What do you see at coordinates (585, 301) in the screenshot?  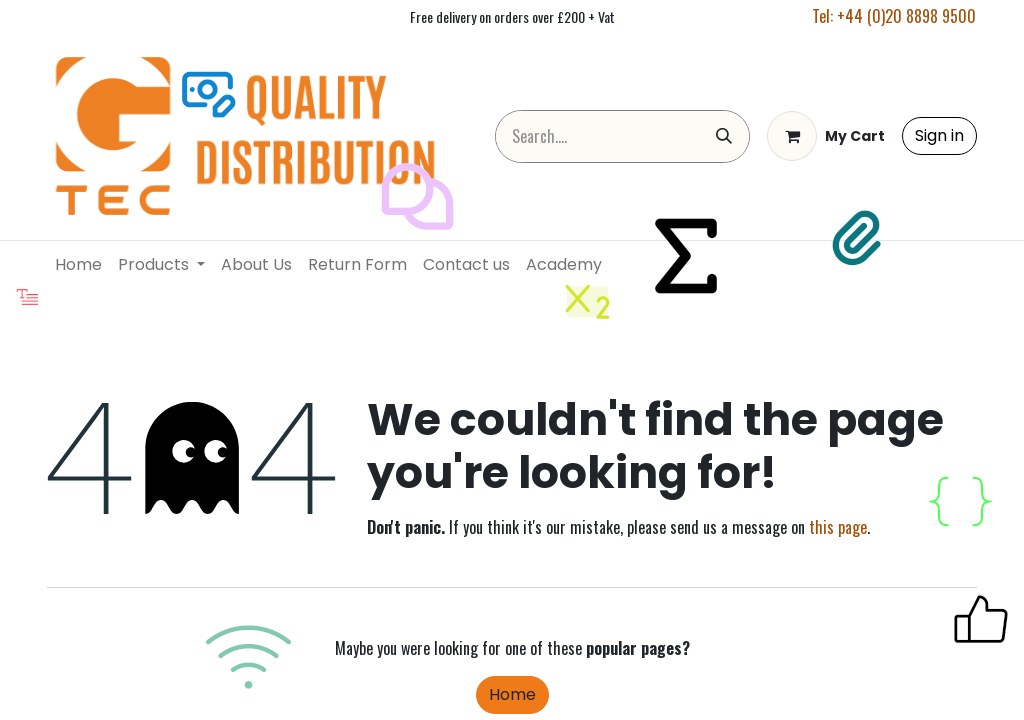 I see `apply subscript formatting to selected text` at bounding box center [585, 301].